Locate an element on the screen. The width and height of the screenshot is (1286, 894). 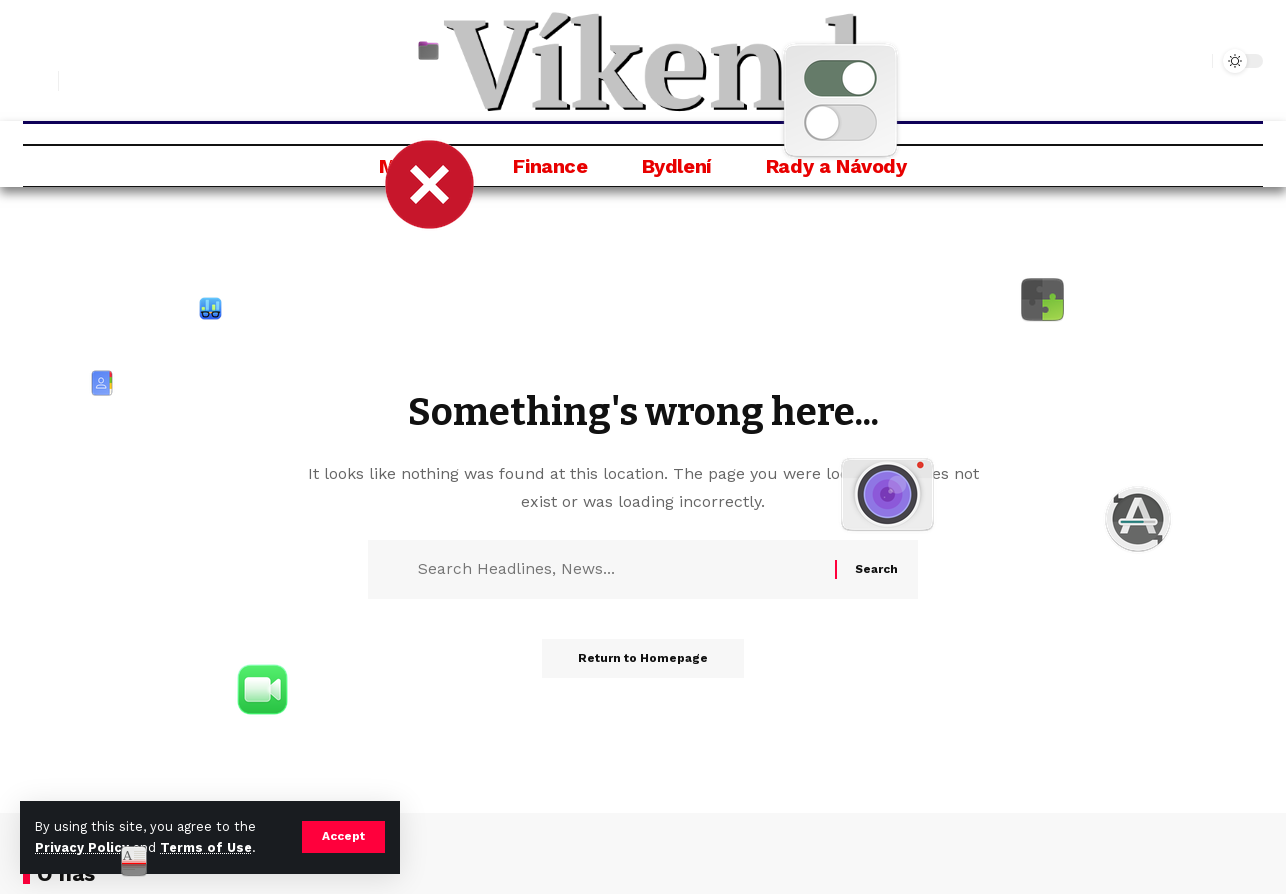
open document scanner app is located at coordinates (134, 861).